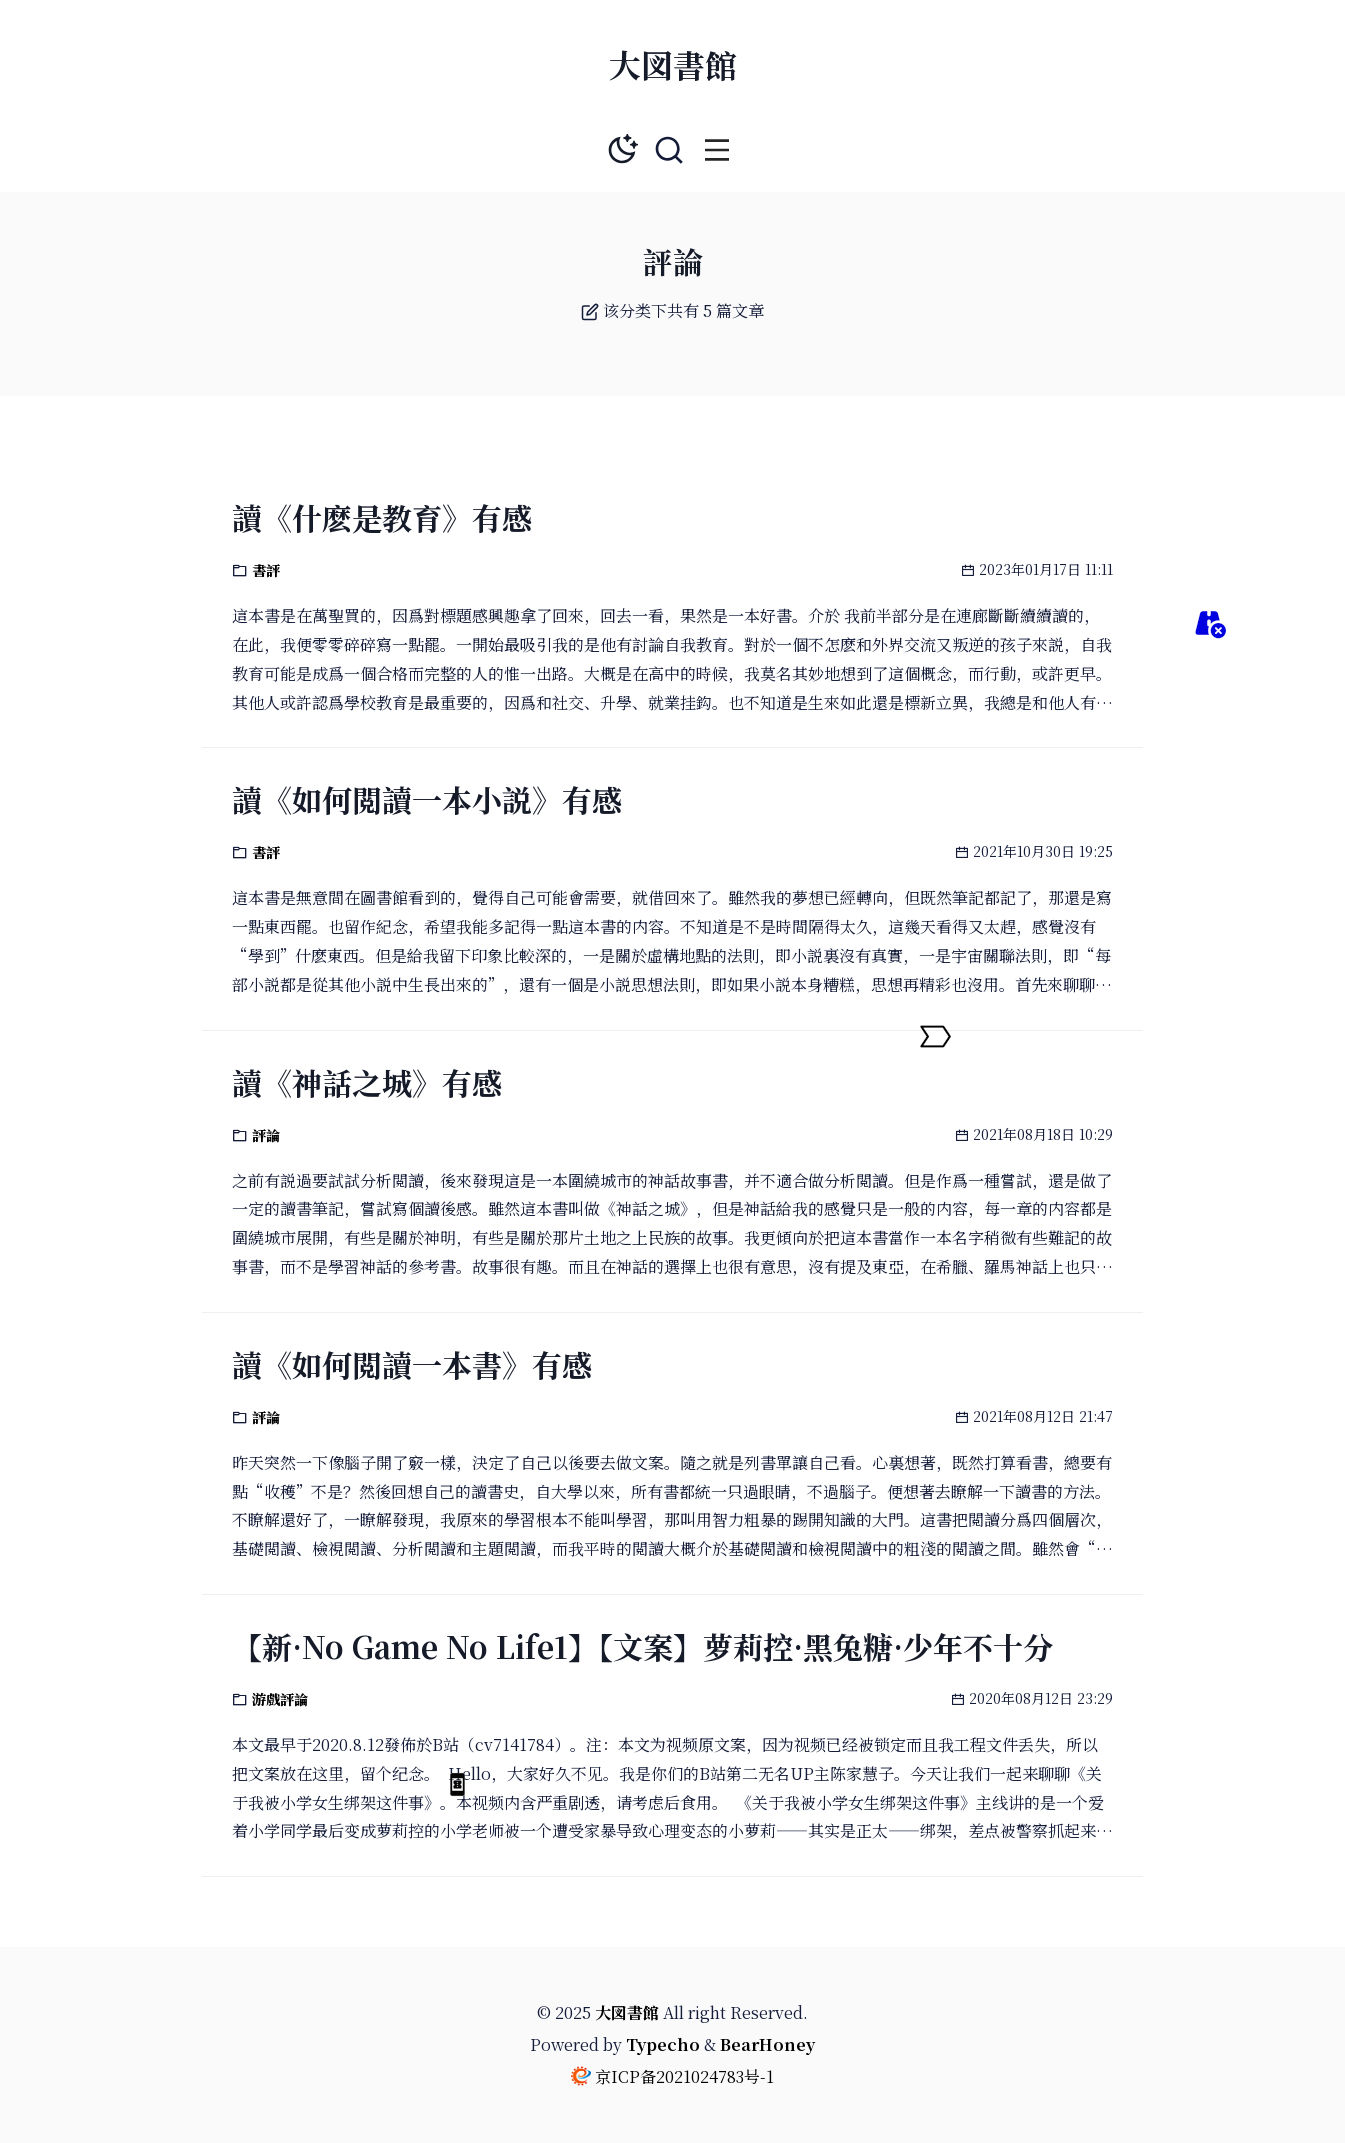  What do you see at coordinates (457, 1784) in the screenshot?
I see `book or reserve tickets online` at bounding box center [457, 1784].